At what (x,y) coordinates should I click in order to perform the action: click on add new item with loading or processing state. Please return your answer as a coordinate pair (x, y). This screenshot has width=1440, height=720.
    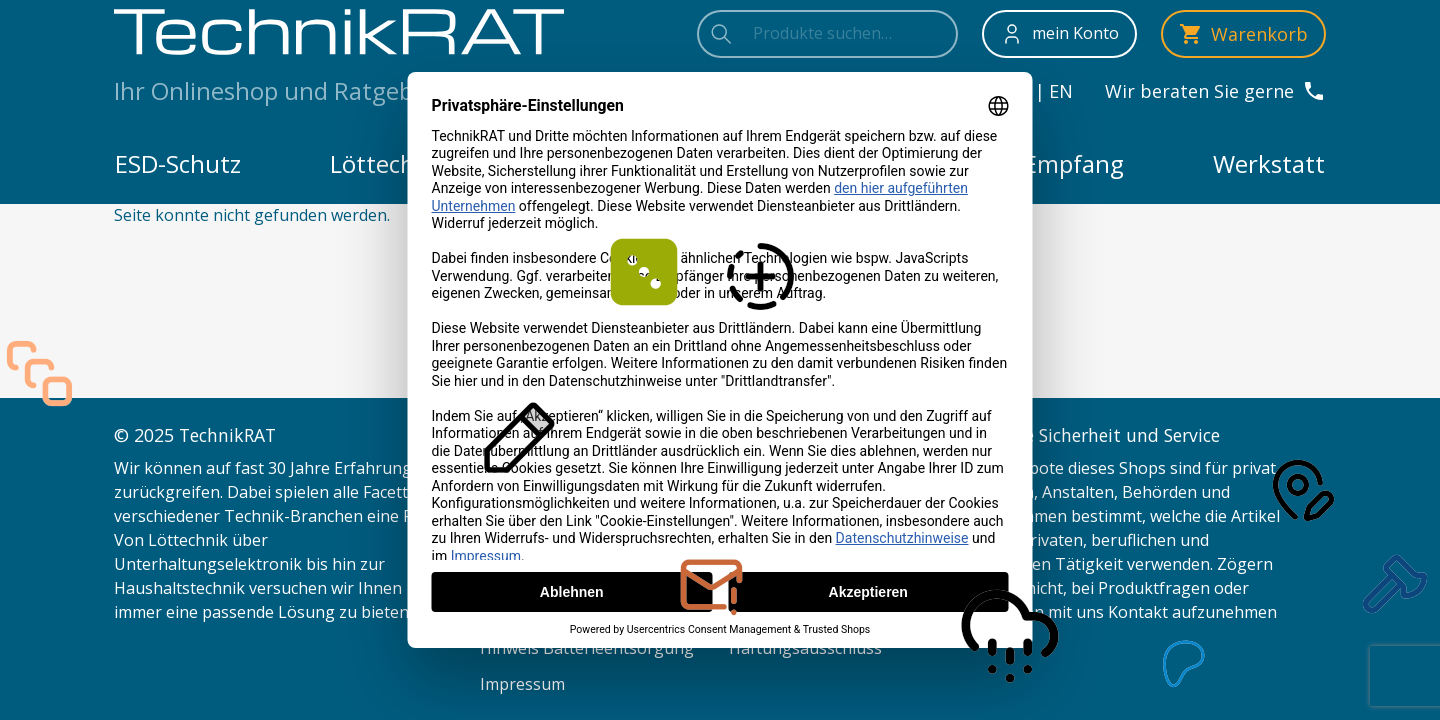
    Looking at the image, I should click on (760, 276).